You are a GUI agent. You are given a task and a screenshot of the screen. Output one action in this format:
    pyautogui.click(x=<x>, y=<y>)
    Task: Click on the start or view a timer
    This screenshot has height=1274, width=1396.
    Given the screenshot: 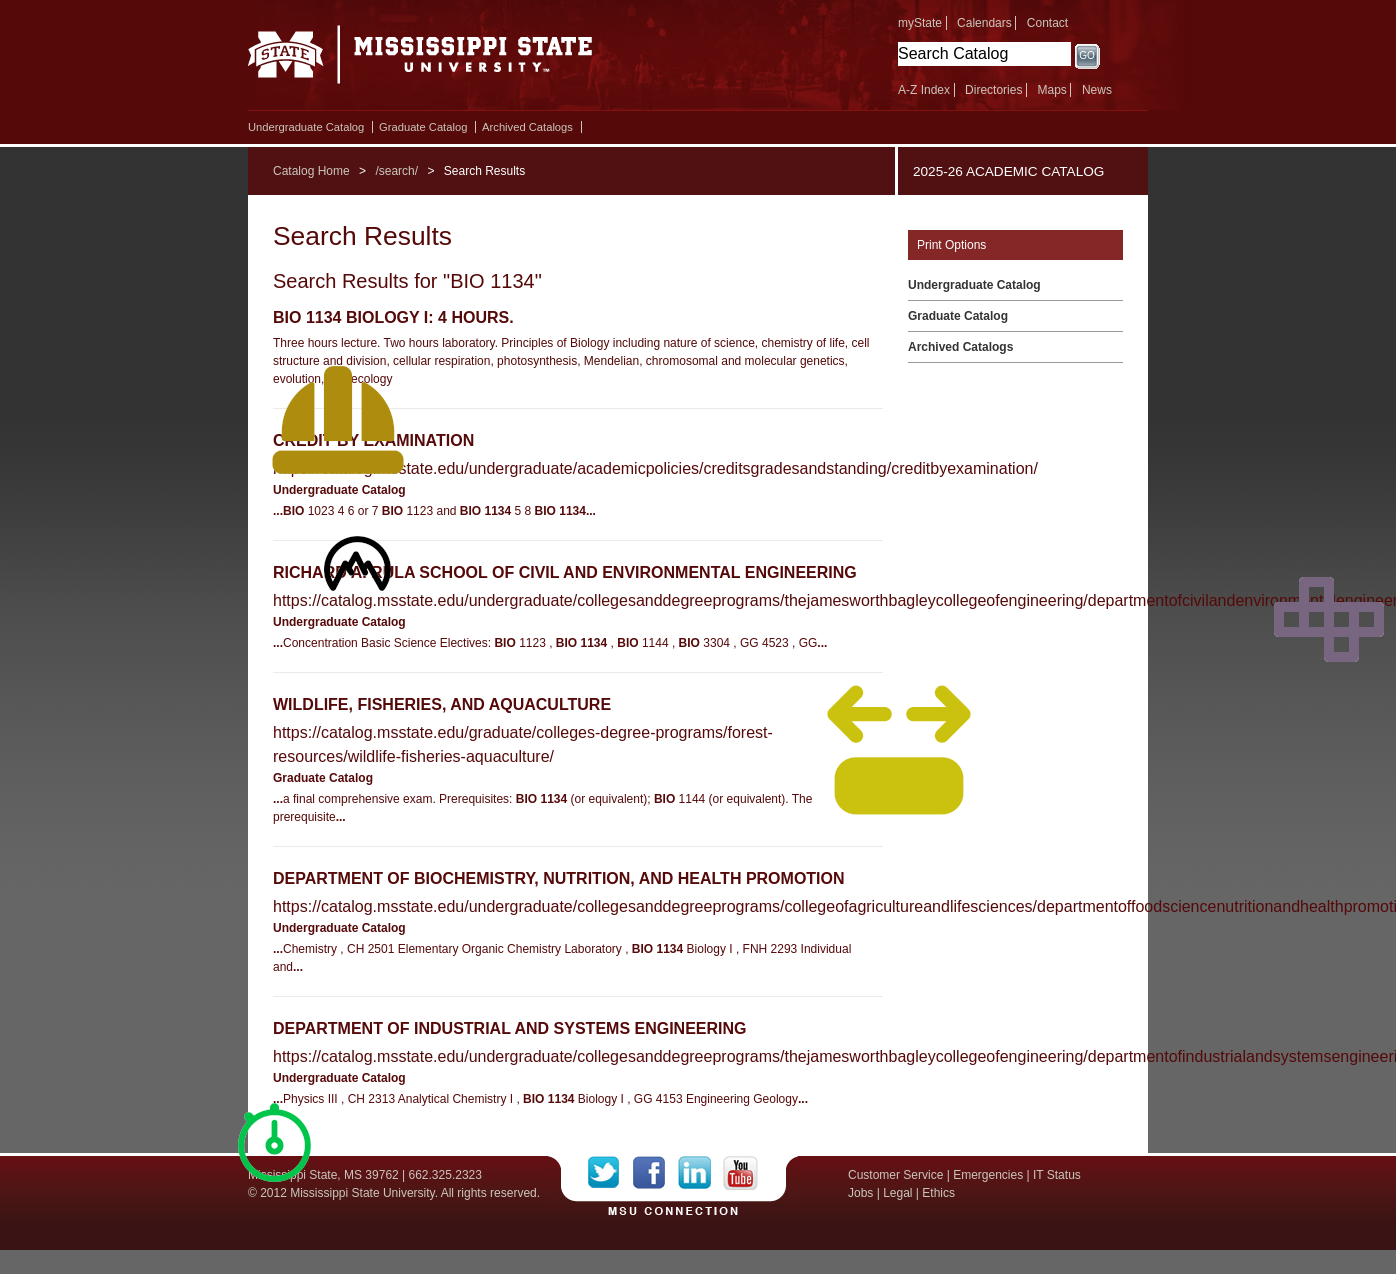 What is the action you would take?
    pyautogui.click(x=274, y=1142)
    